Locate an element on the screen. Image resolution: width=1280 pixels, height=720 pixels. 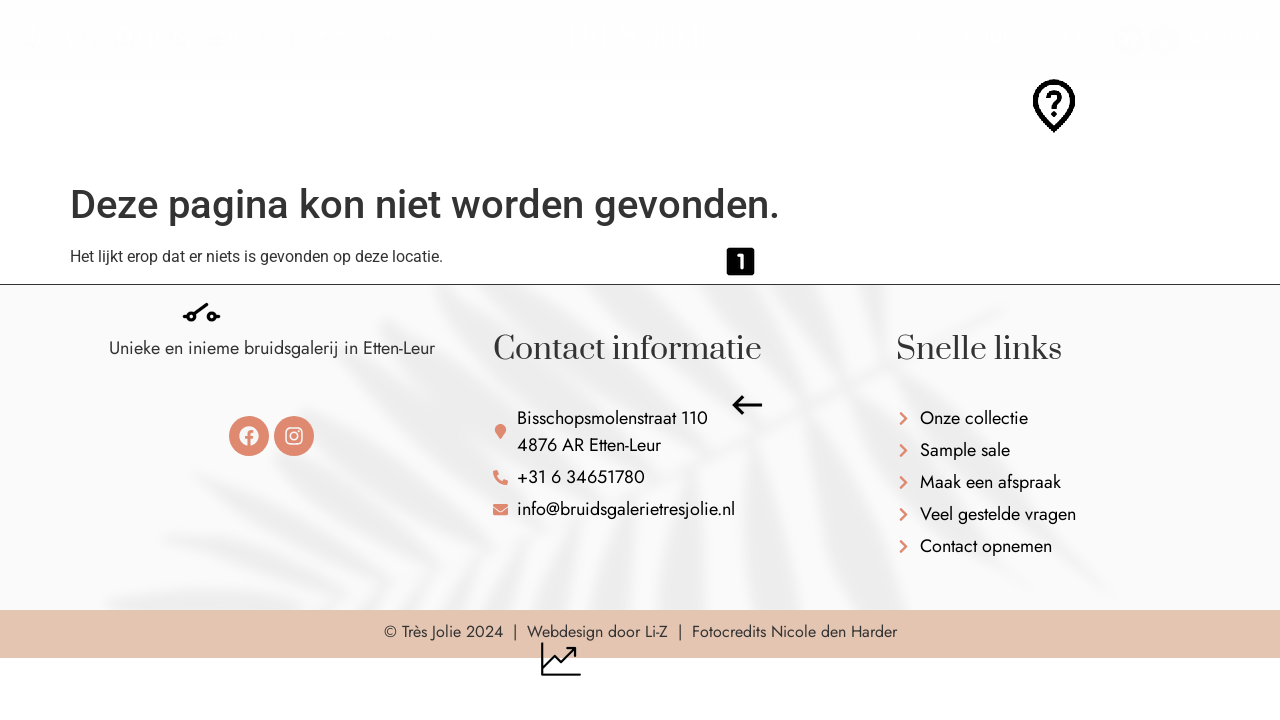
go back to the previous screen is located at coordinates (747, 405).